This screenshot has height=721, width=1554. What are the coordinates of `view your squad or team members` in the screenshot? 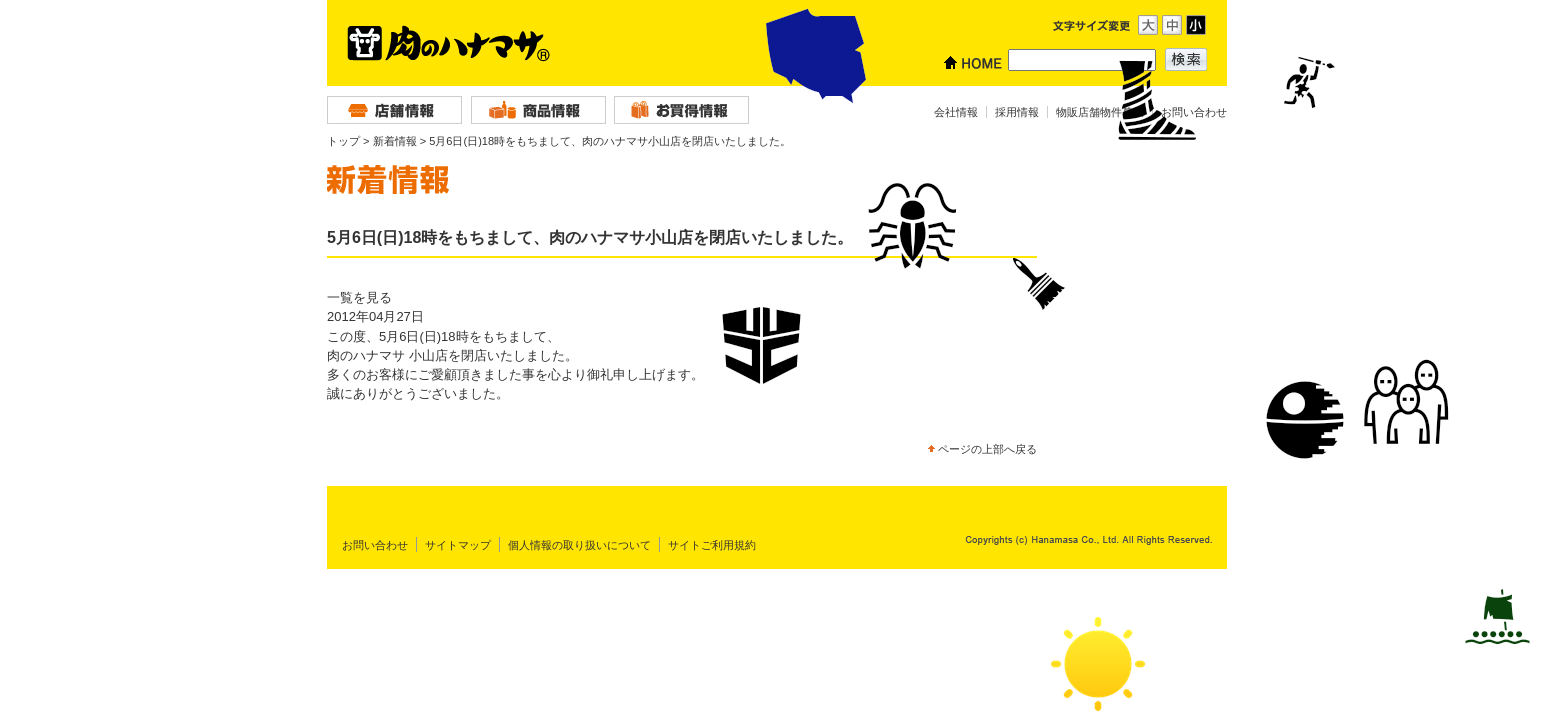 It's located at (1406, 401).